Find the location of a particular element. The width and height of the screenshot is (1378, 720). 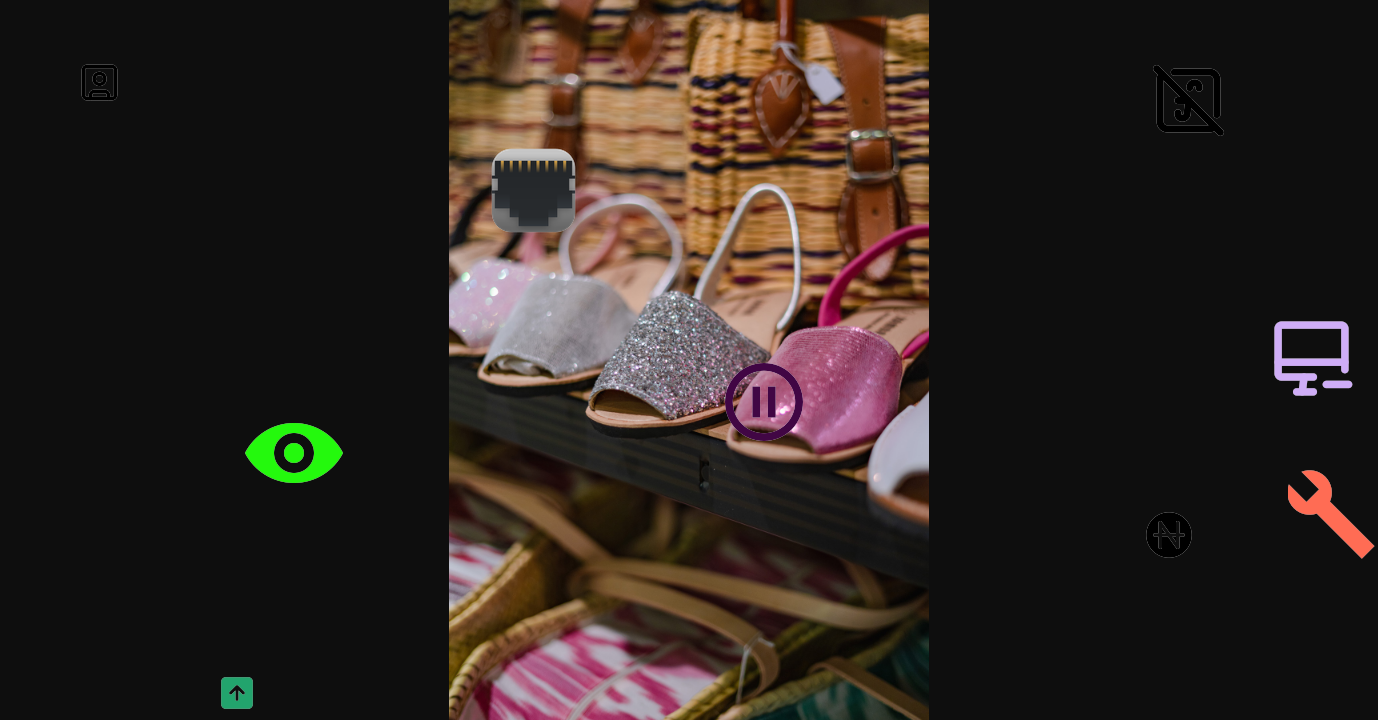

show hidden content is located at coordinates (294, 453).